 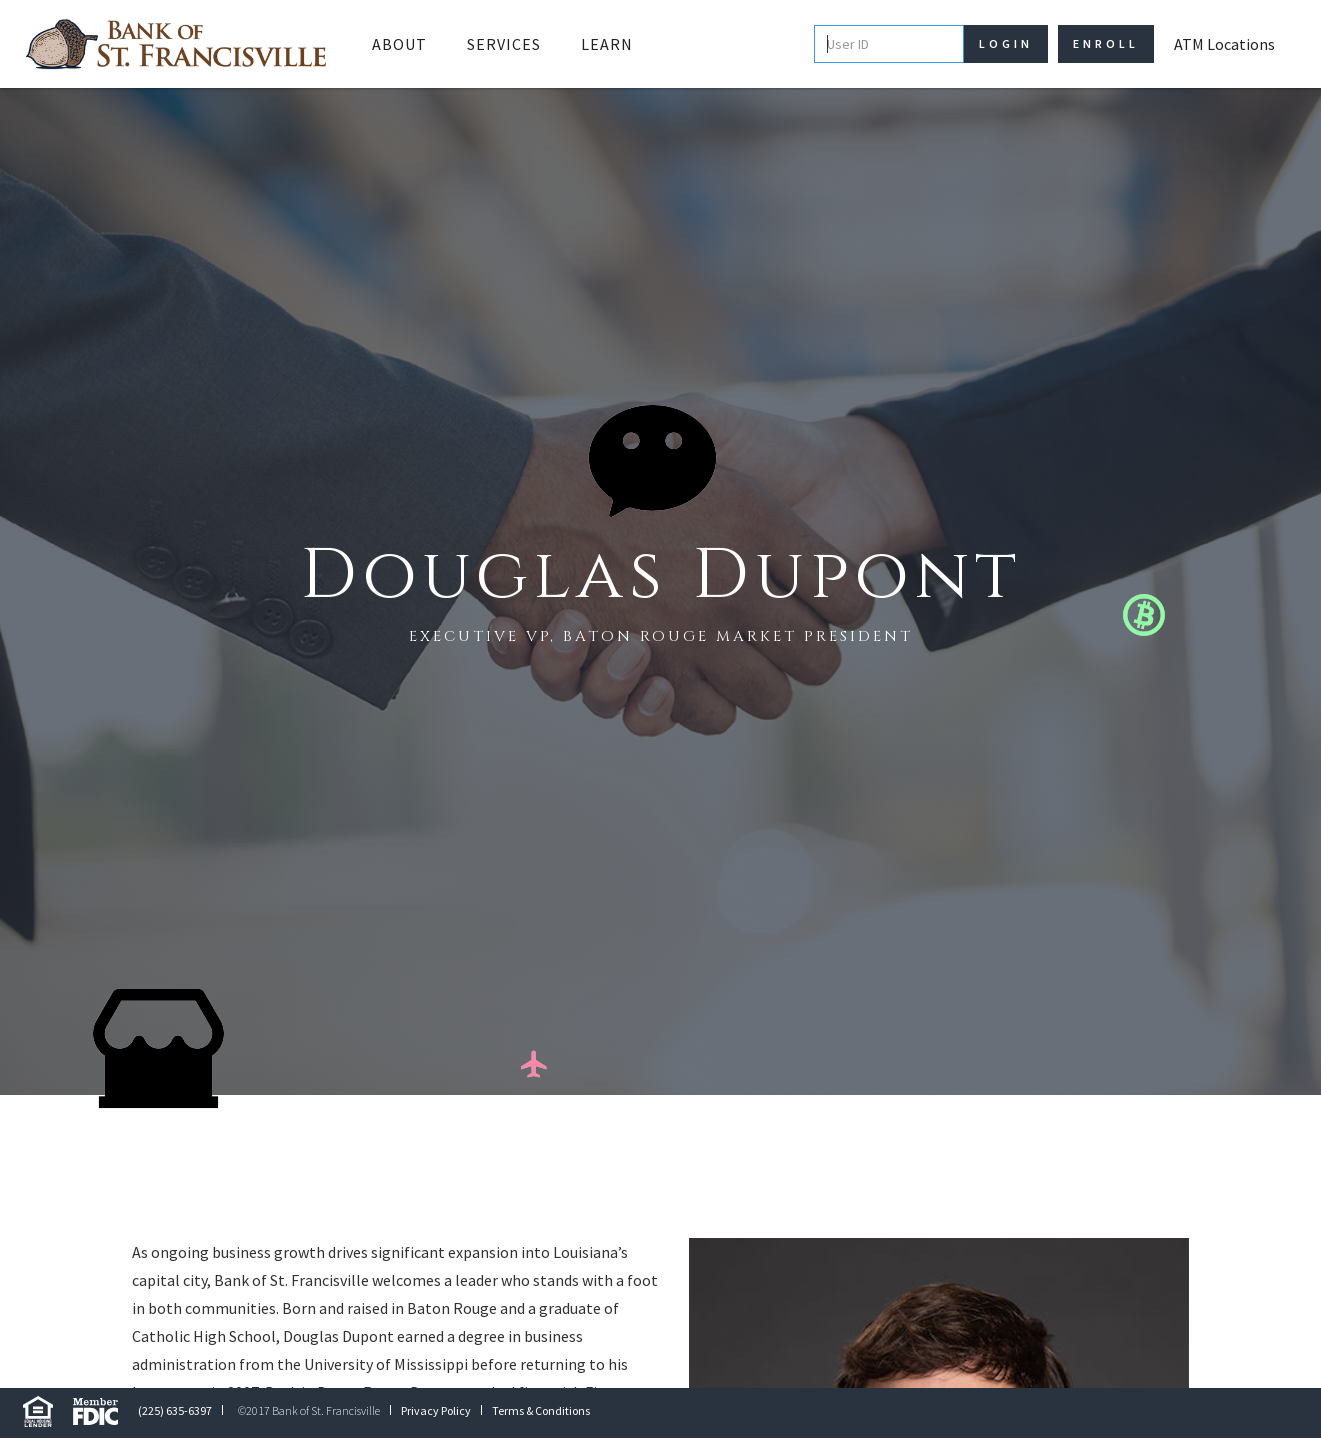 What do you see at coordinates (652, 458) in the screenshot?
I see `open wechat messaging app` at bounding box center [652, 458].